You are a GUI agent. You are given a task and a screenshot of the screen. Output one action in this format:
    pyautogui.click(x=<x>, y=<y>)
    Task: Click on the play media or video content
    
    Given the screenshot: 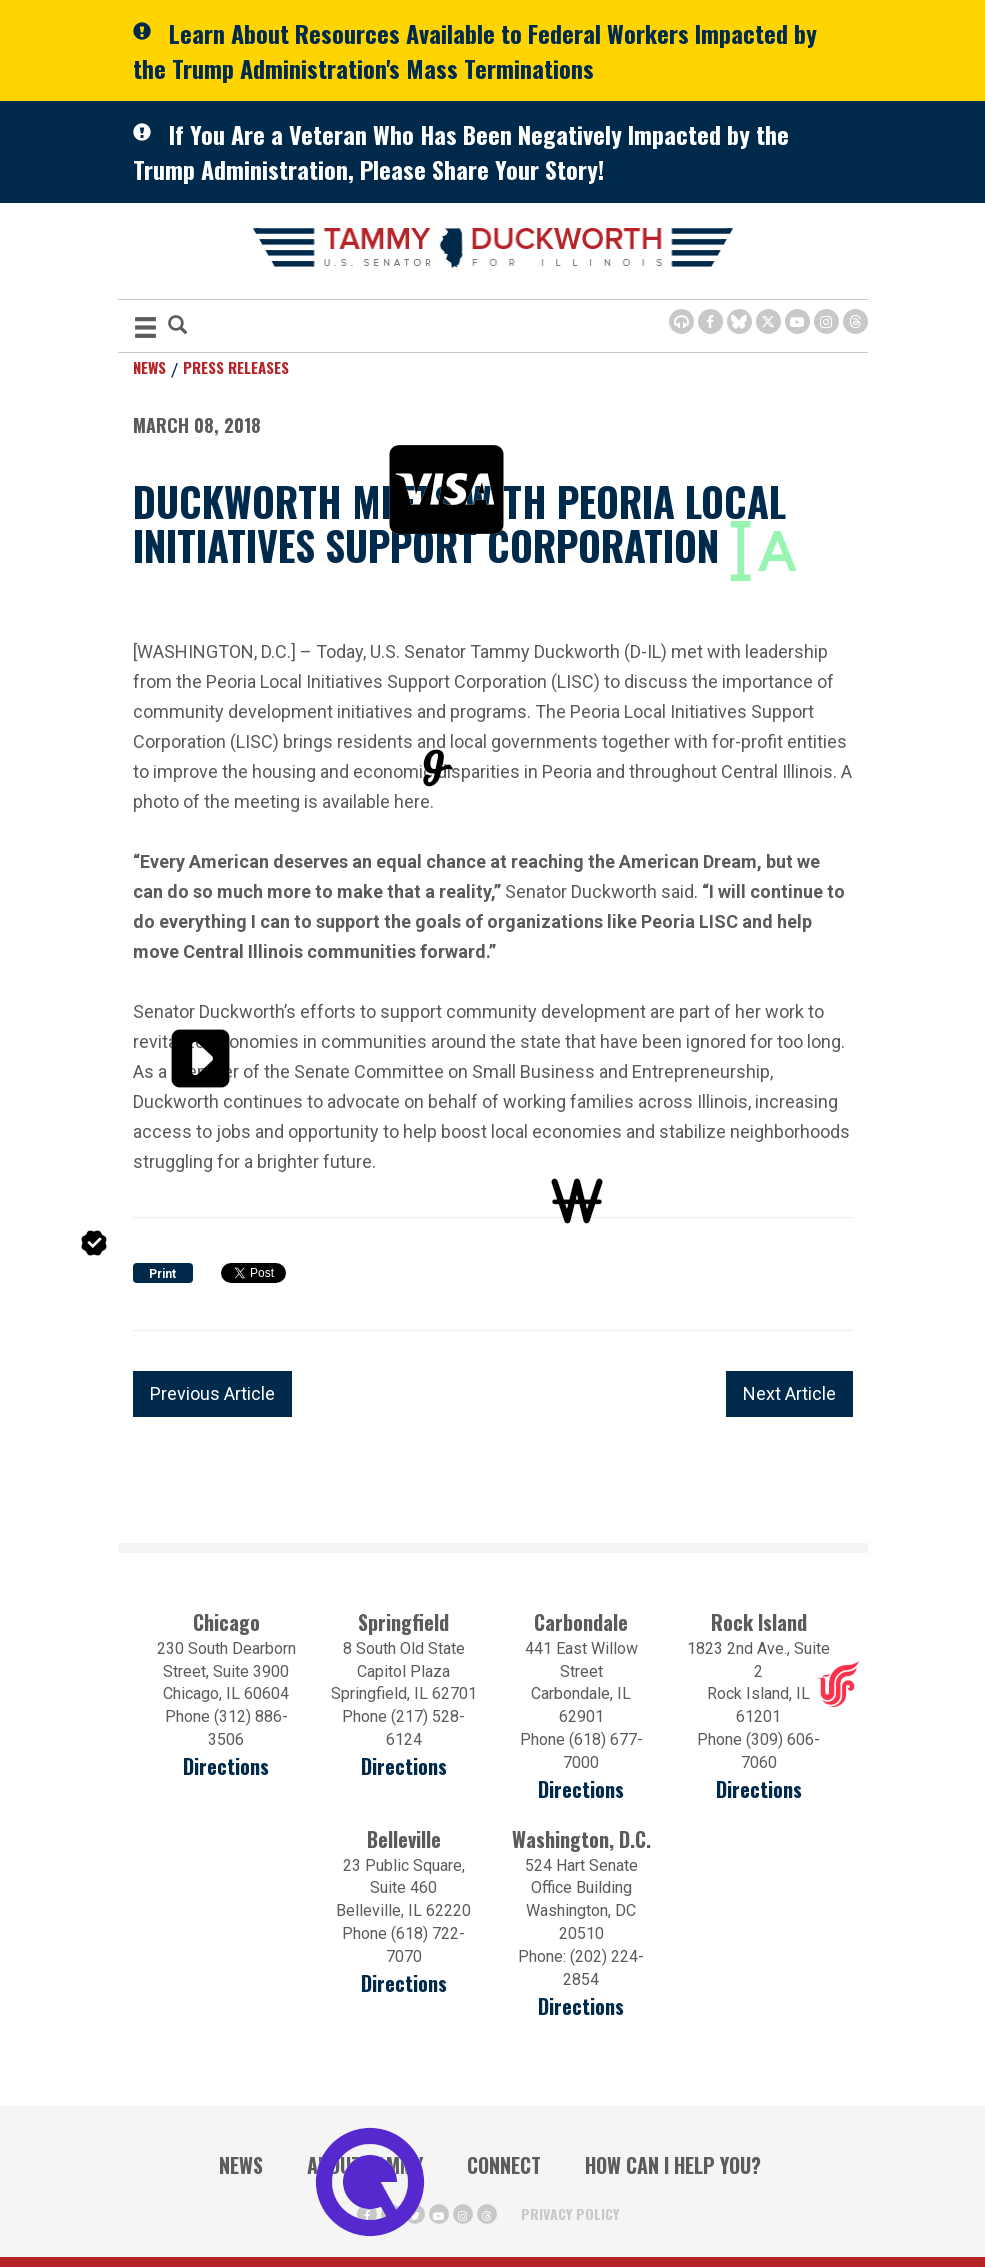 What is the action you would take?
    pyautogui.click(x=200, y=1058)
    